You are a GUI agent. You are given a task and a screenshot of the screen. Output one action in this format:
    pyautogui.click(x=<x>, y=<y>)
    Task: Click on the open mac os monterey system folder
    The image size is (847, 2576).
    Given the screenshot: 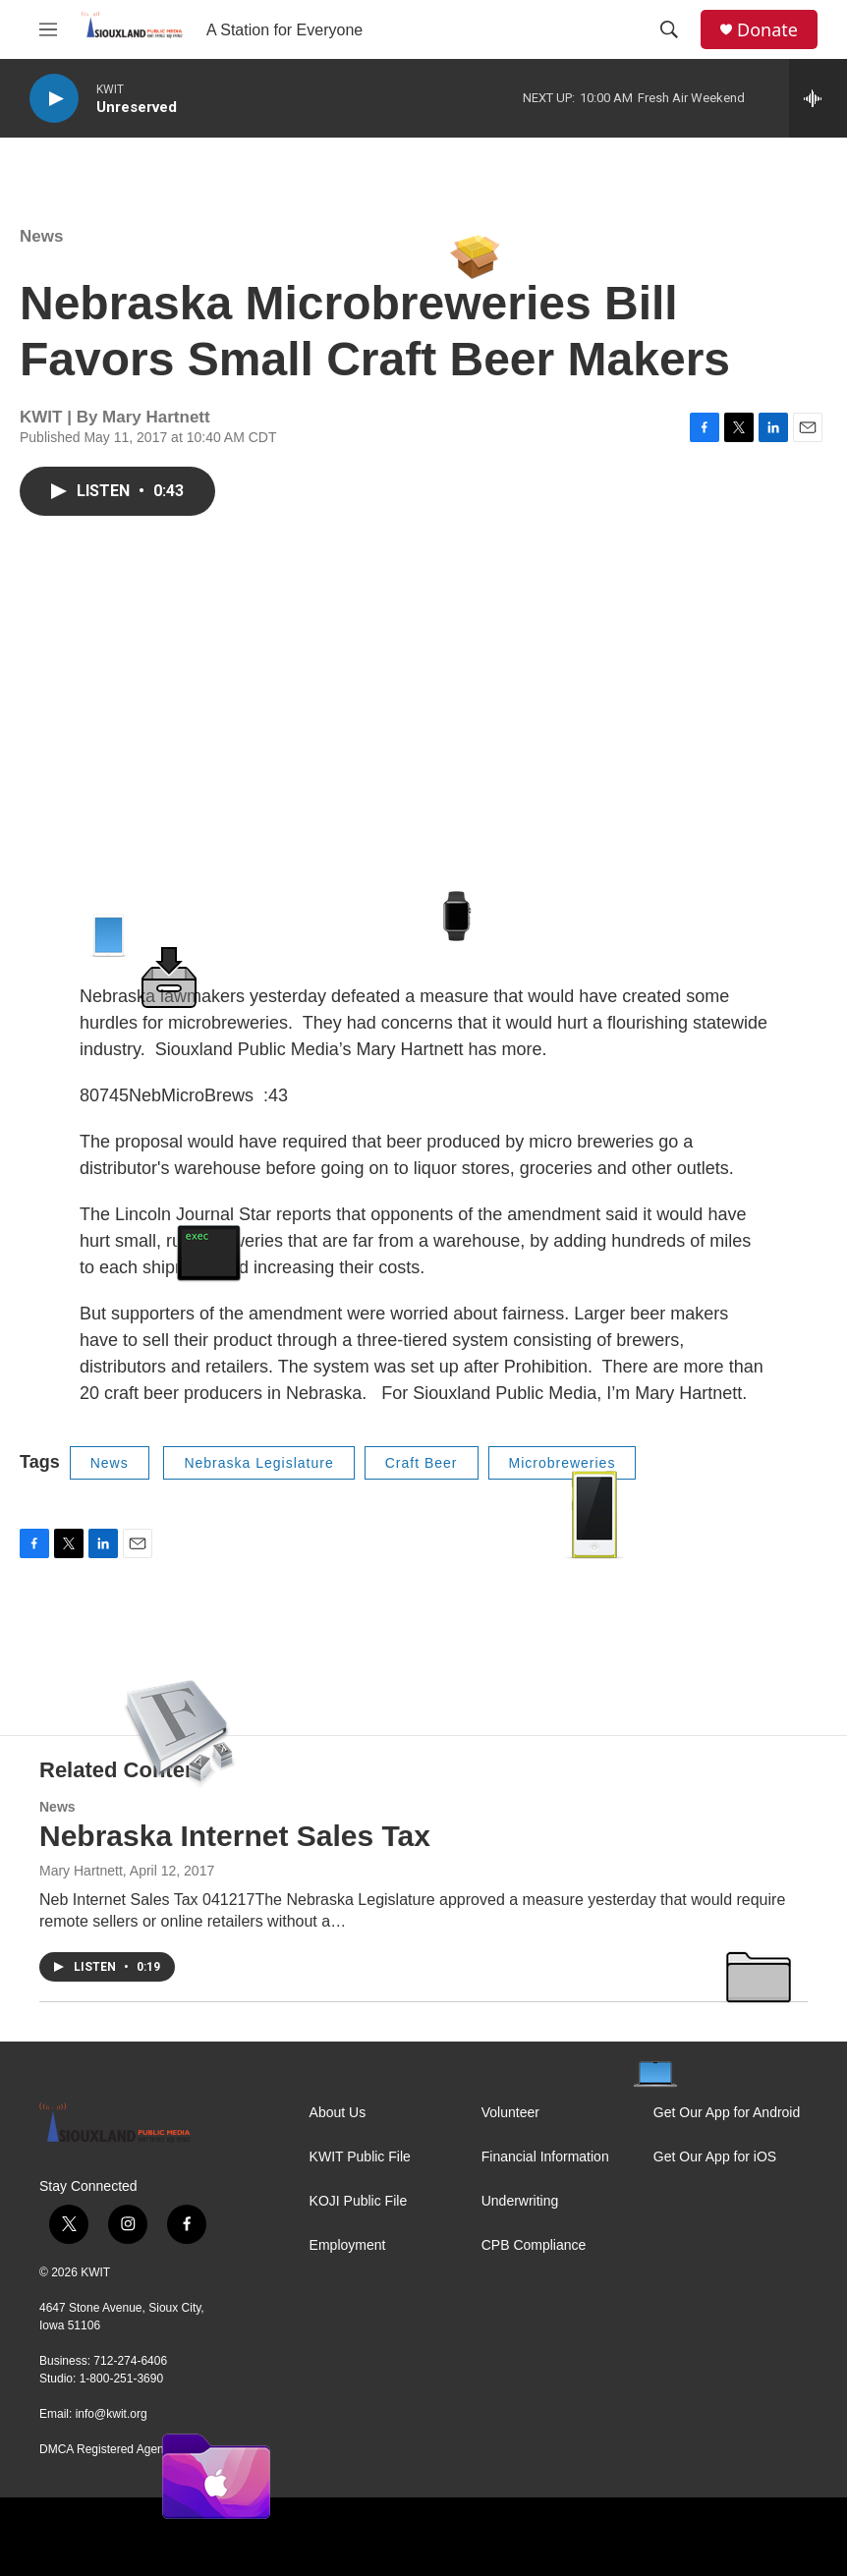 What is the action you would take?
    pyautogui.click(x=215, y=2479)
    